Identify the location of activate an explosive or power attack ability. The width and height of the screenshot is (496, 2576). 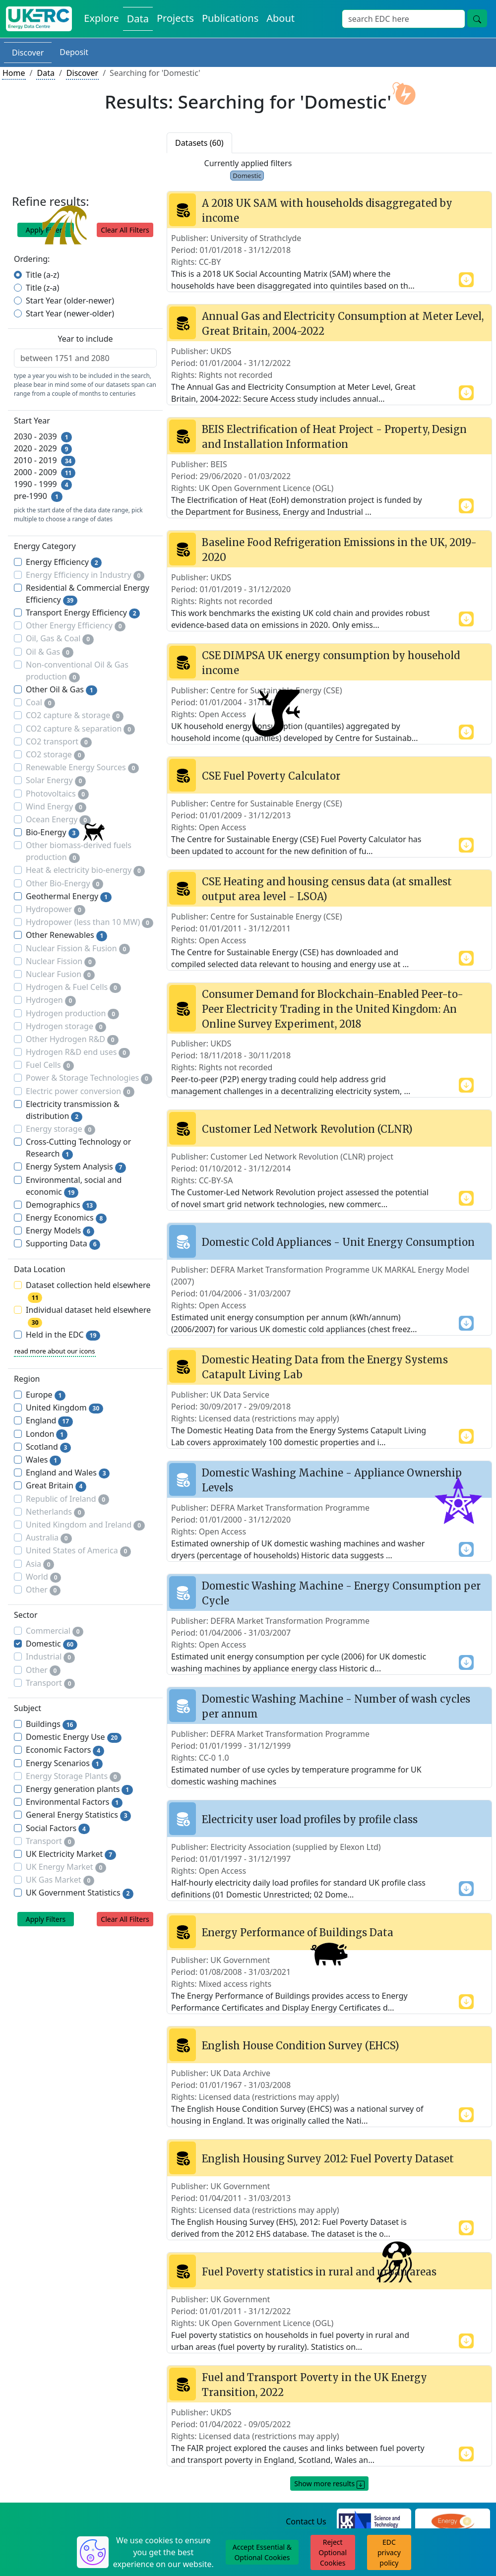
(404, 93).